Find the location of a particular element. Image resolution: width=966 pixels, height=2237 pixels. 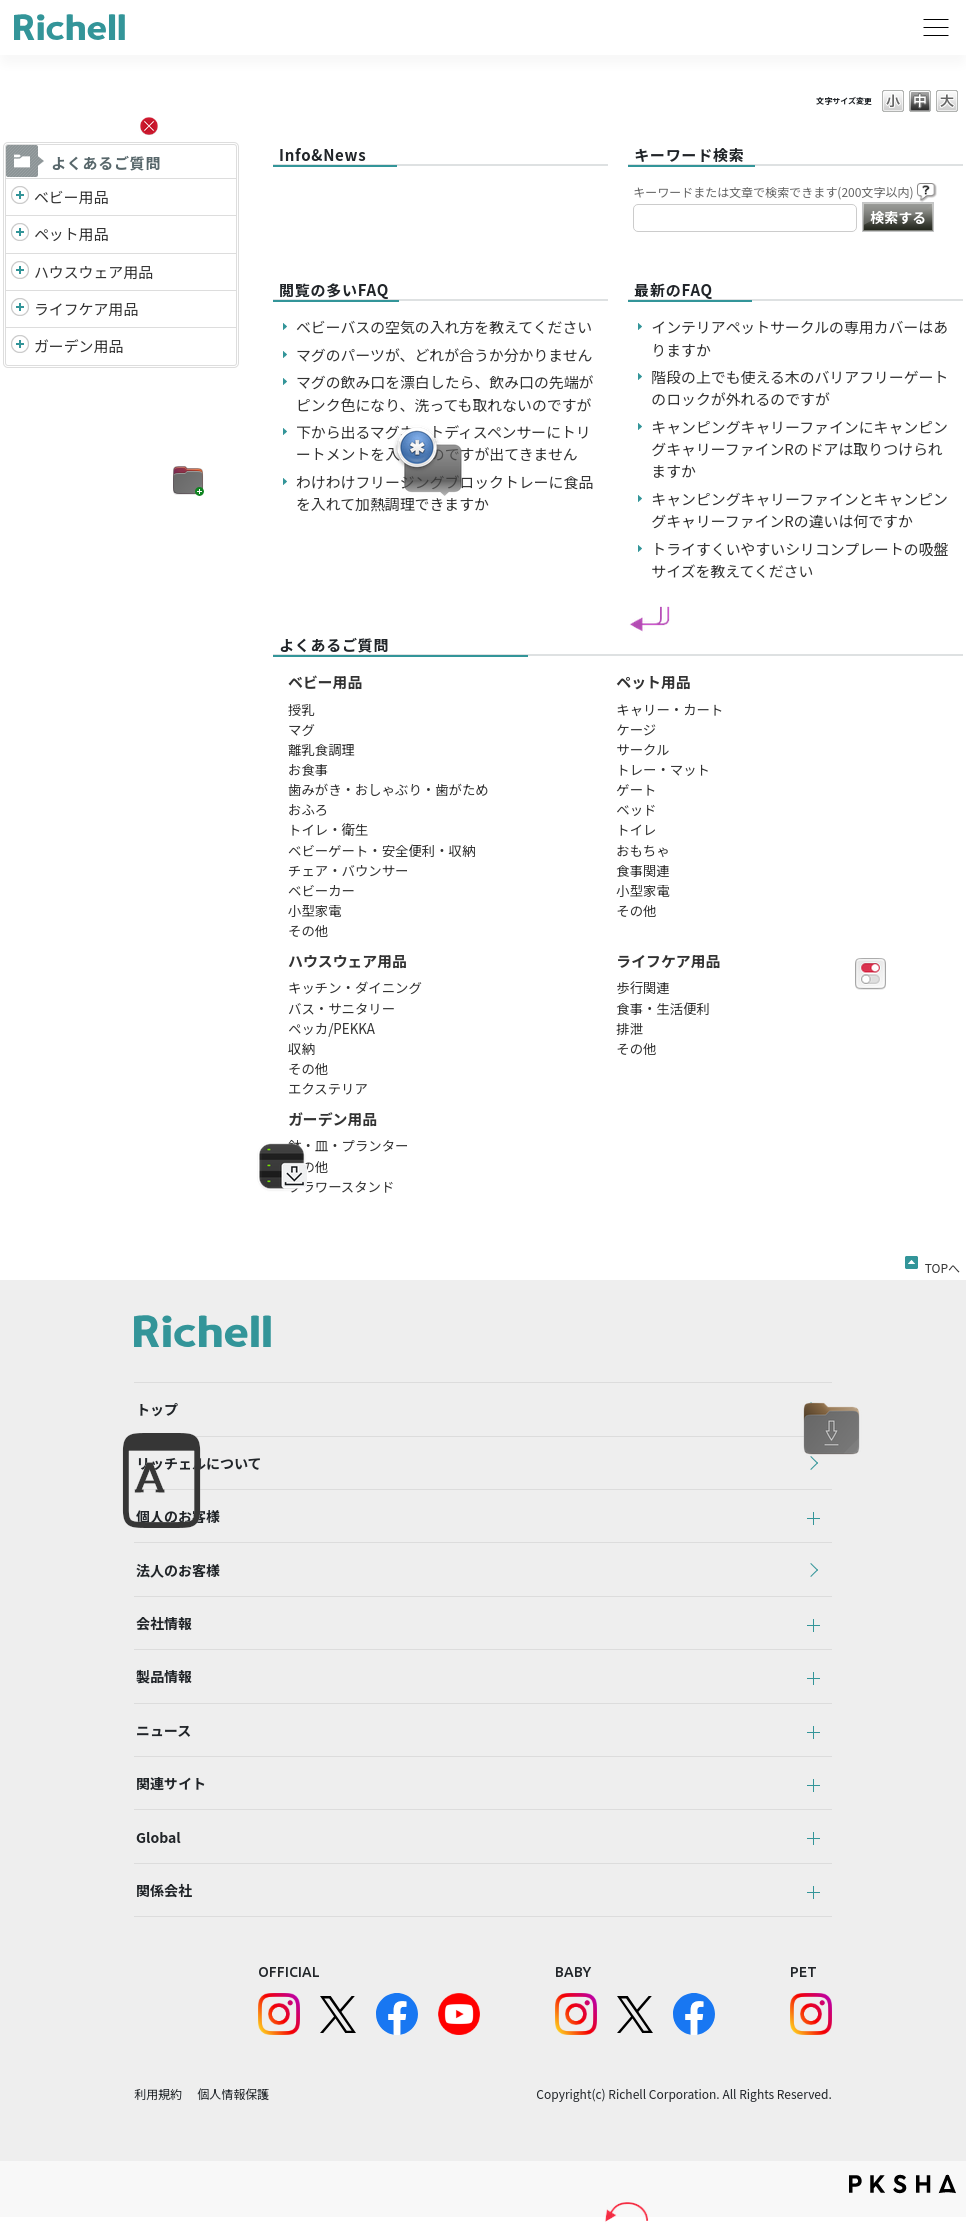

open ebook reader app is located at coordinates (164, 1480).